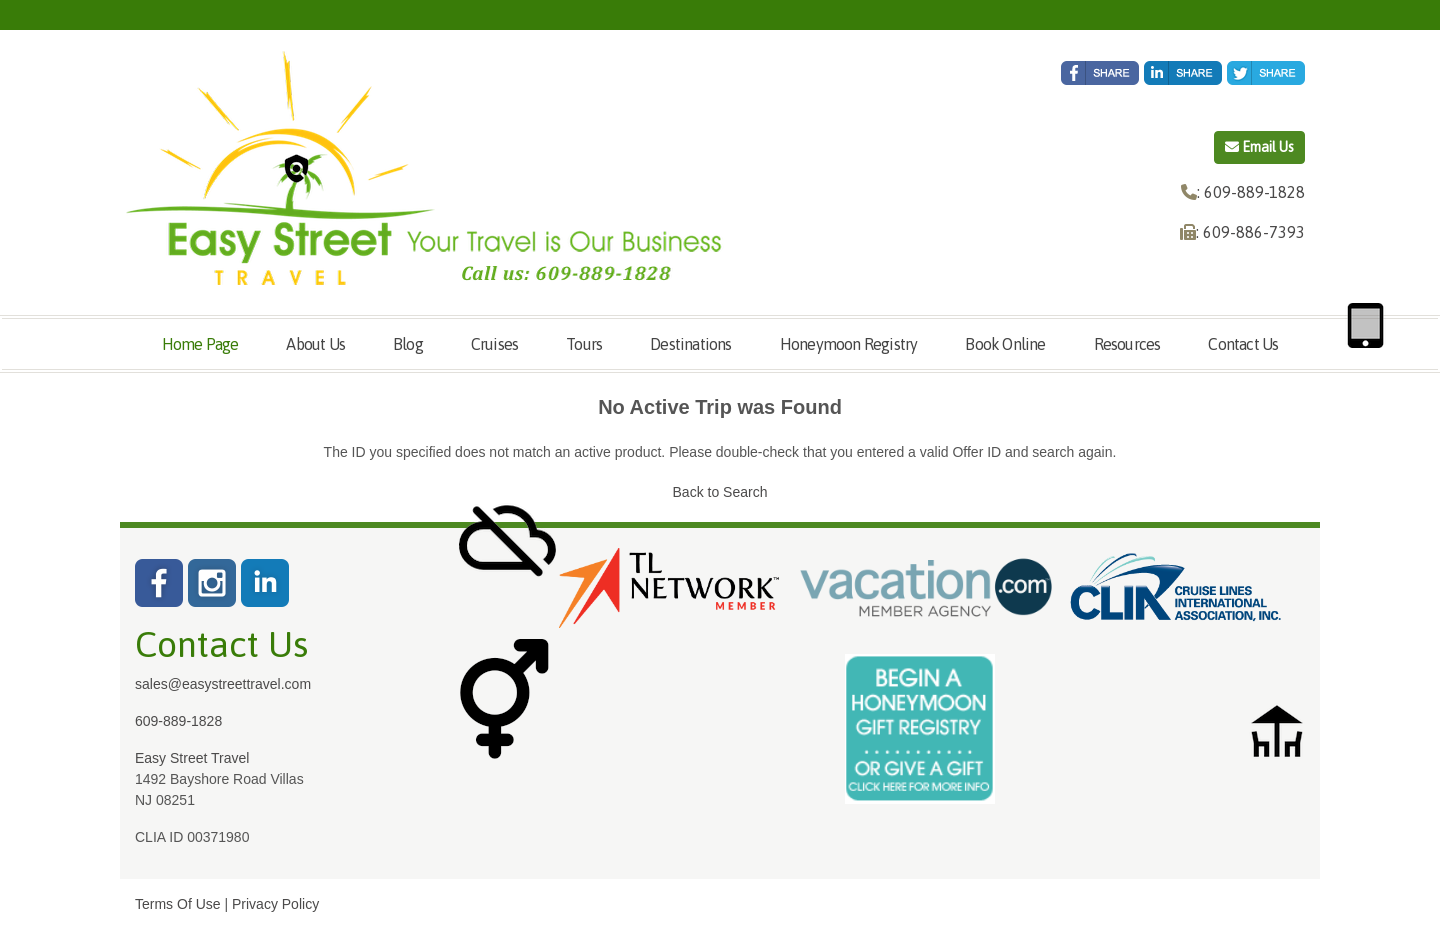 The image size is (1440, 930). I want to click on switch to tablet view, so click(1366, 325).